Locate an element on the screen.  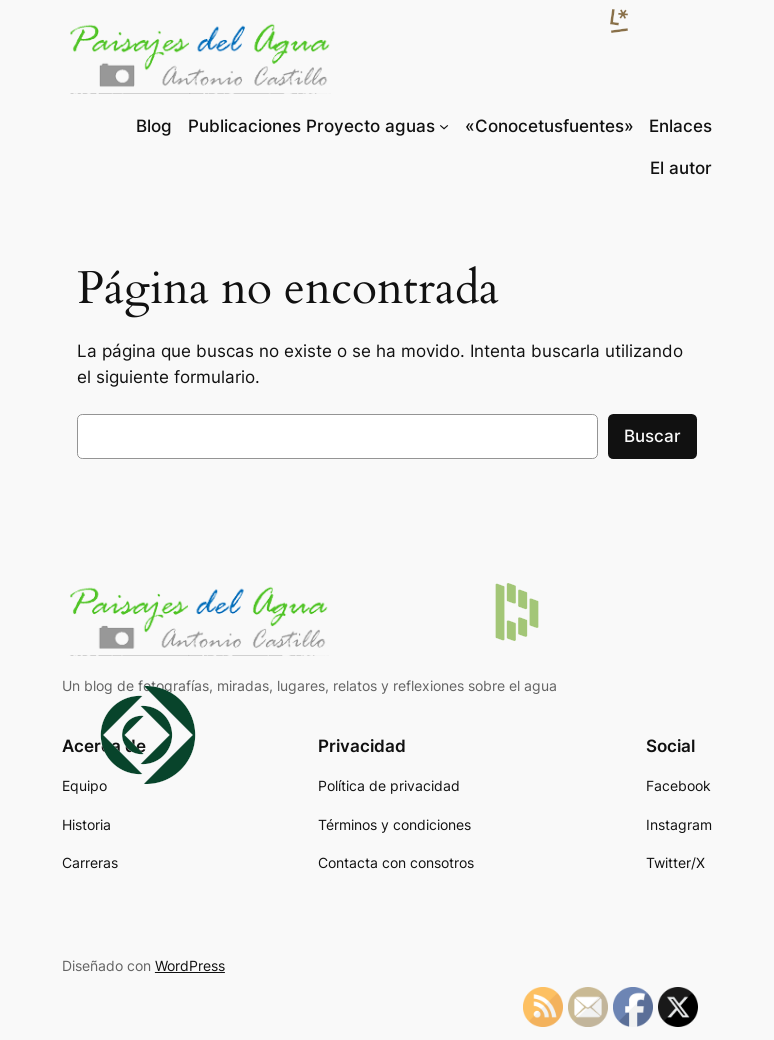
claris app or service logo is located at coordinates (148, 735).